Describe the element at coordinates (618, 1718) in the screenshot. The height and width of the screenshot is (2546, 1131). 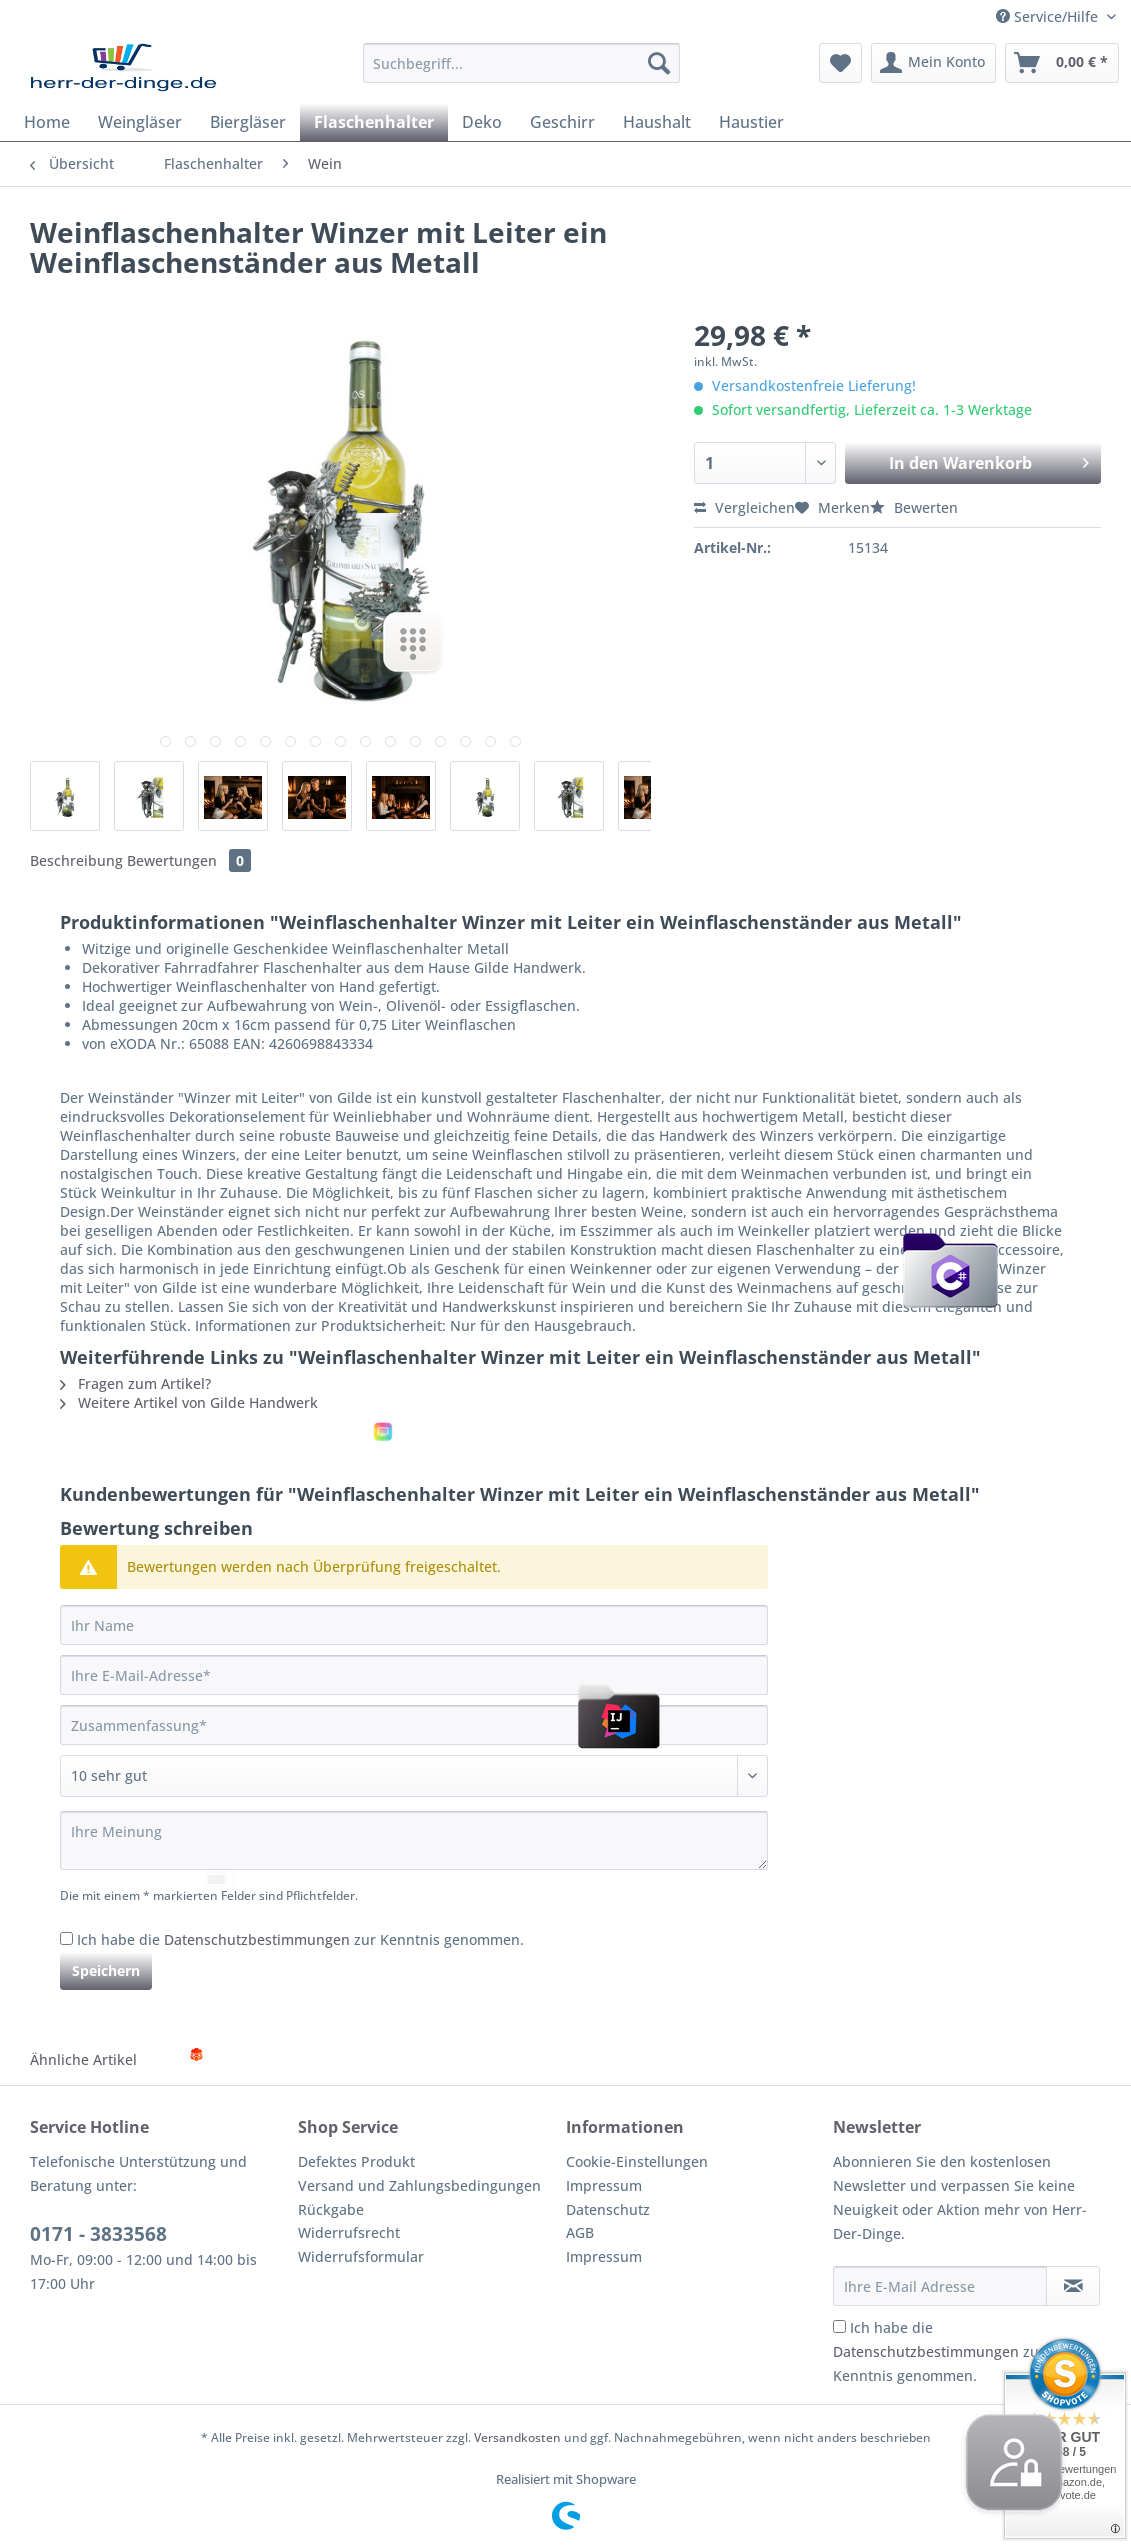
I see `open folder containing IntelliJ IDEA projects` at that location.